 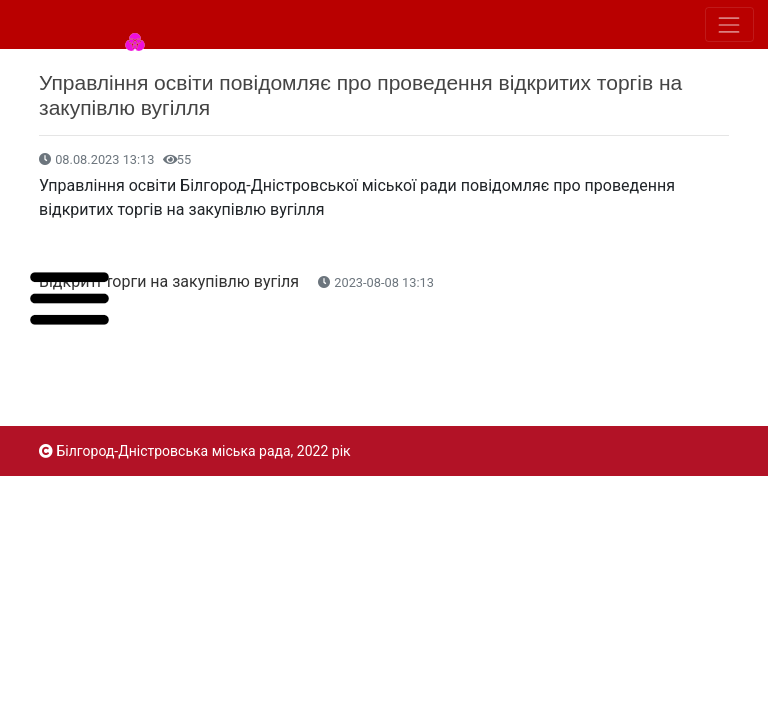 I want to click on open the navigation menu, so click(x=69, y=298).